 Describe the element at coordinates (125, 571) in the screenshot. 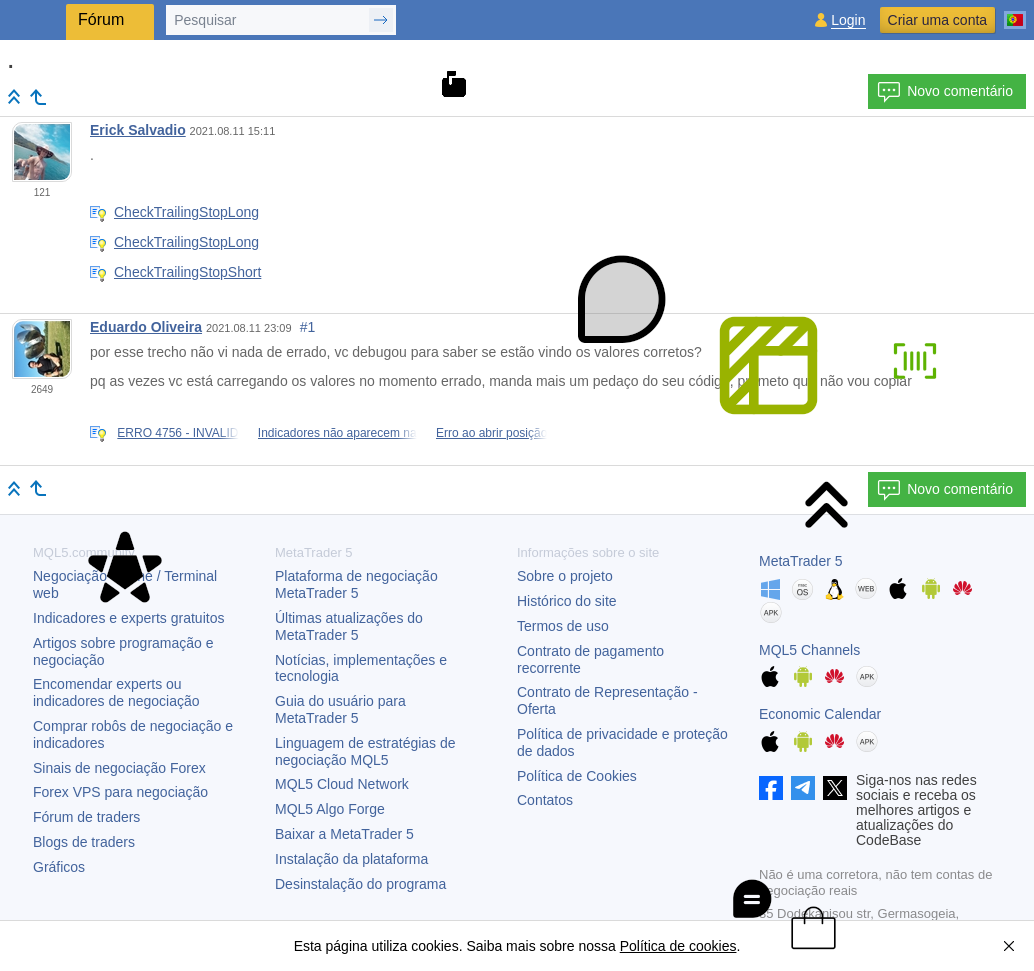

I see `indicates occult or mystical category` at that location.